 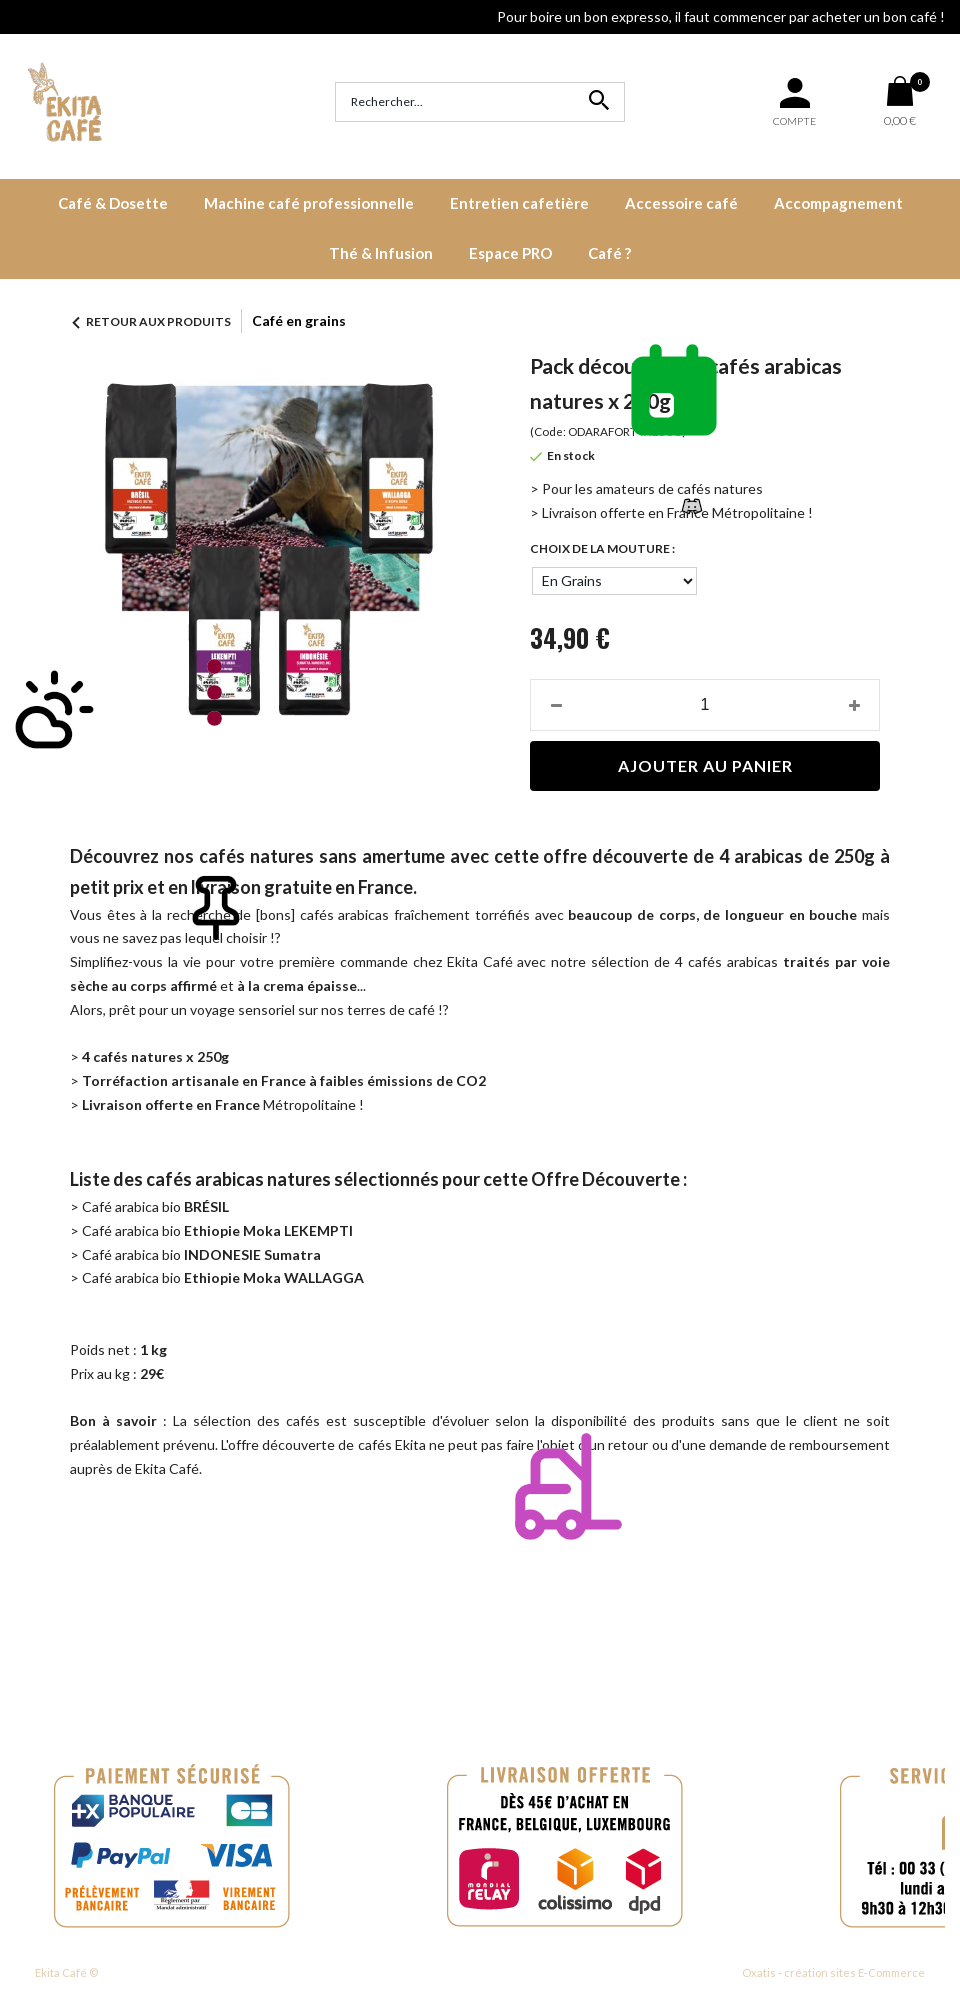 What do you see at coordinates (214, 692) in the screenshot?
I see `open more options menu` at bounding box center [214, 692].